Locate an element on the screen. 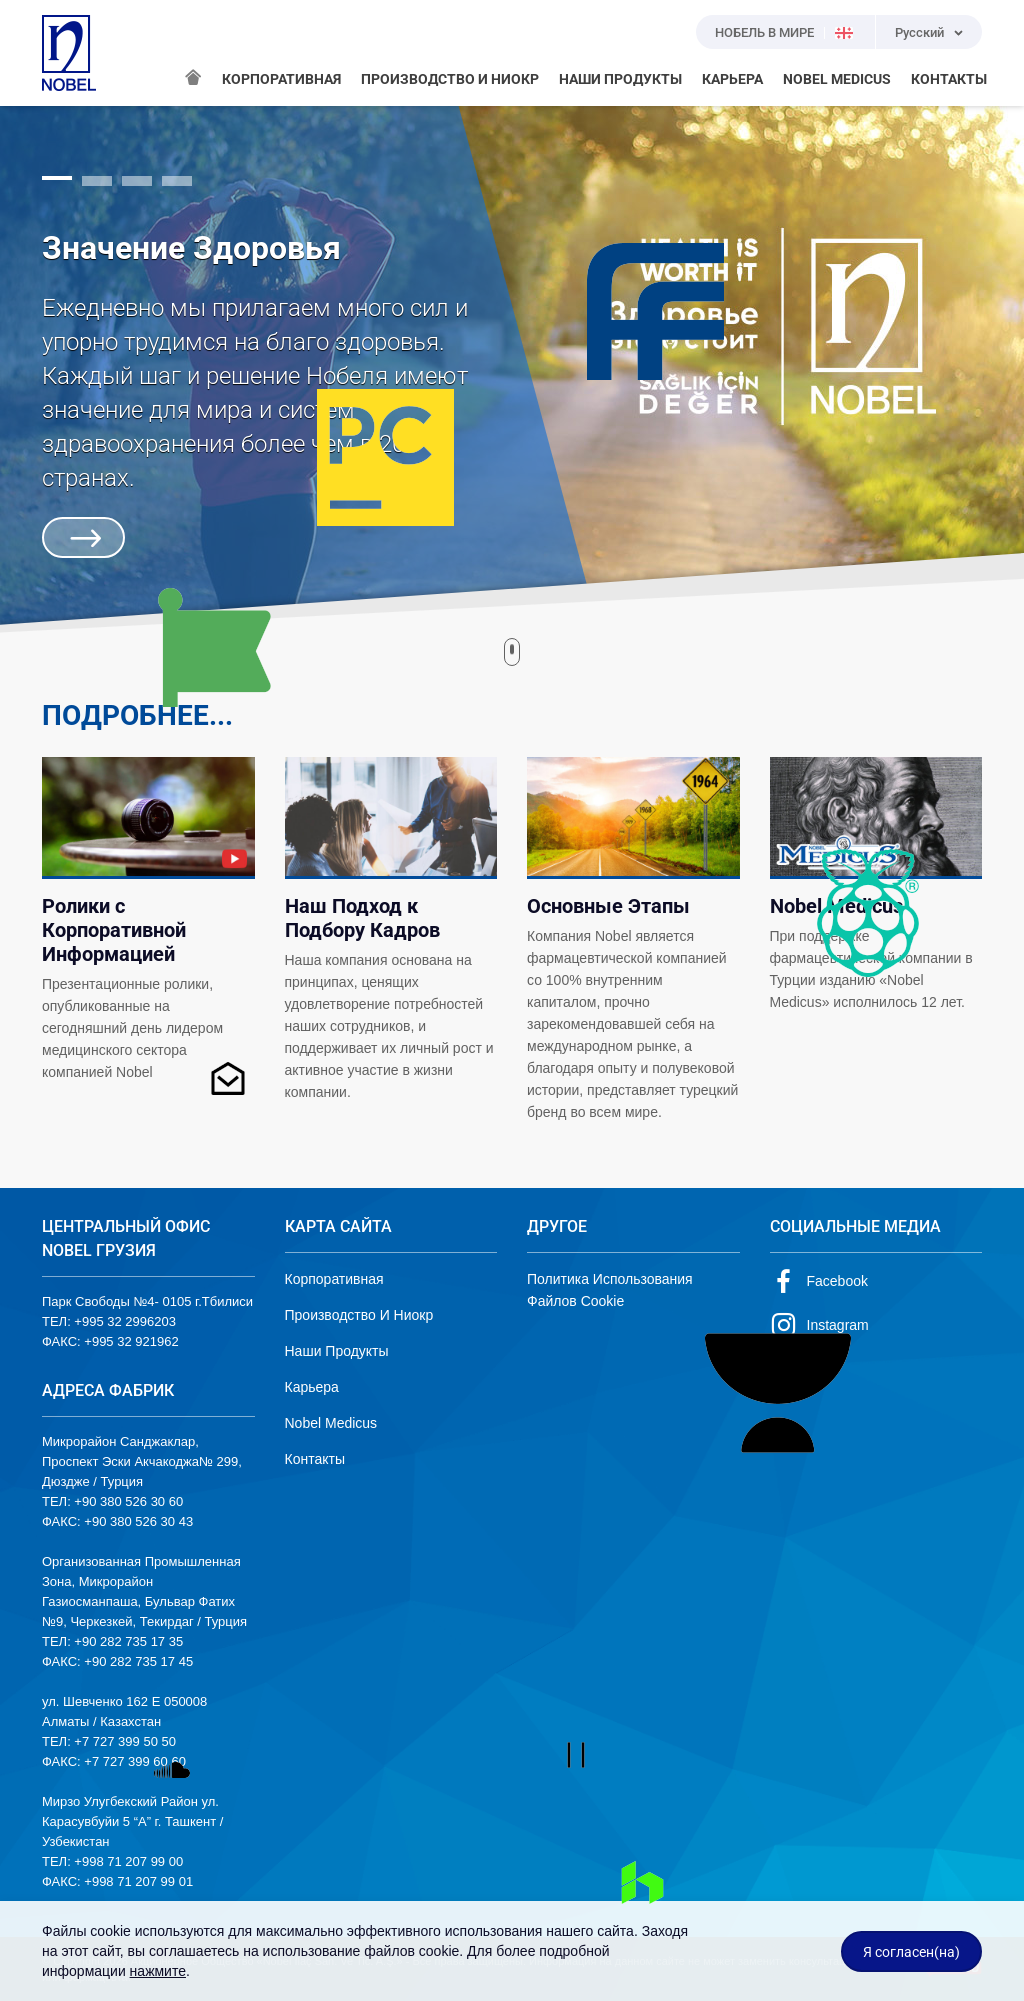  open the Hearth app is located at coordinates (642, 1882).